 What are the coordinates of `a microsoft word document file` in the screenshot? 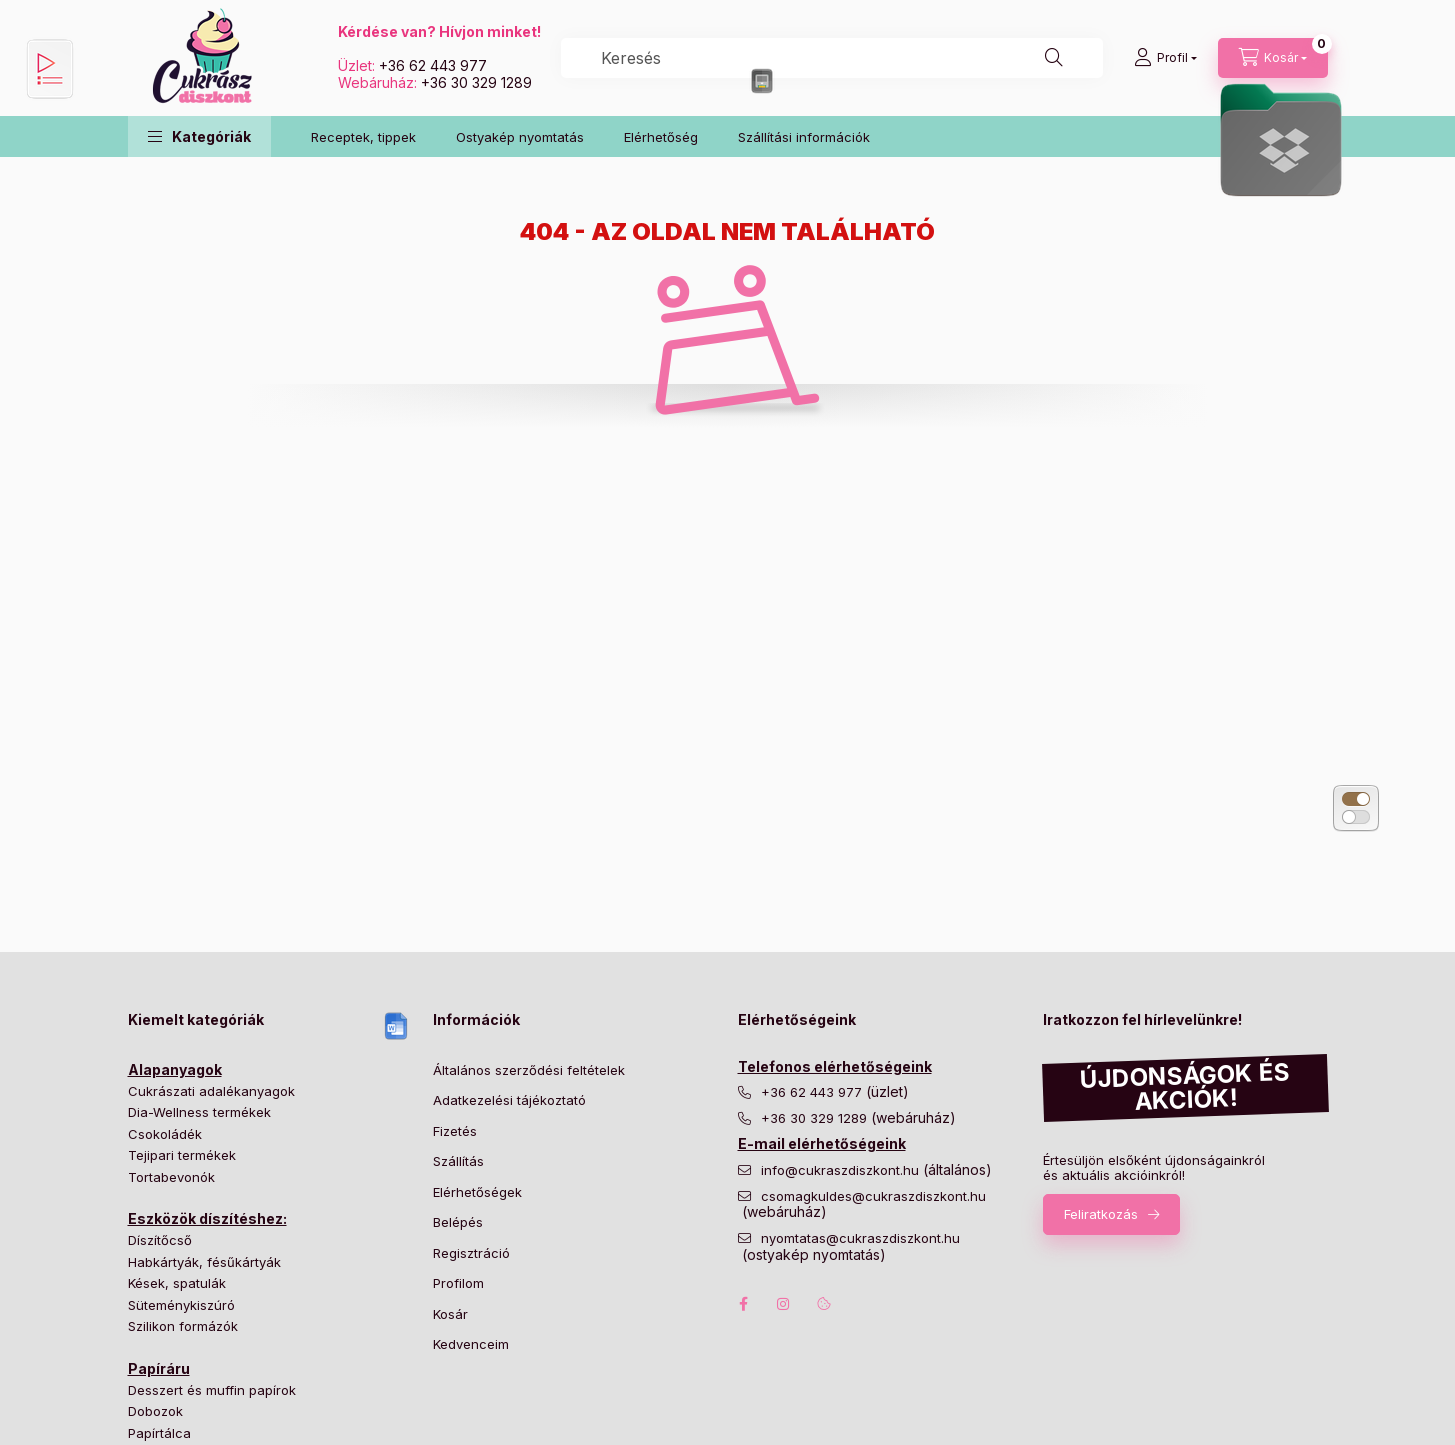 It's located at (396, 1026).